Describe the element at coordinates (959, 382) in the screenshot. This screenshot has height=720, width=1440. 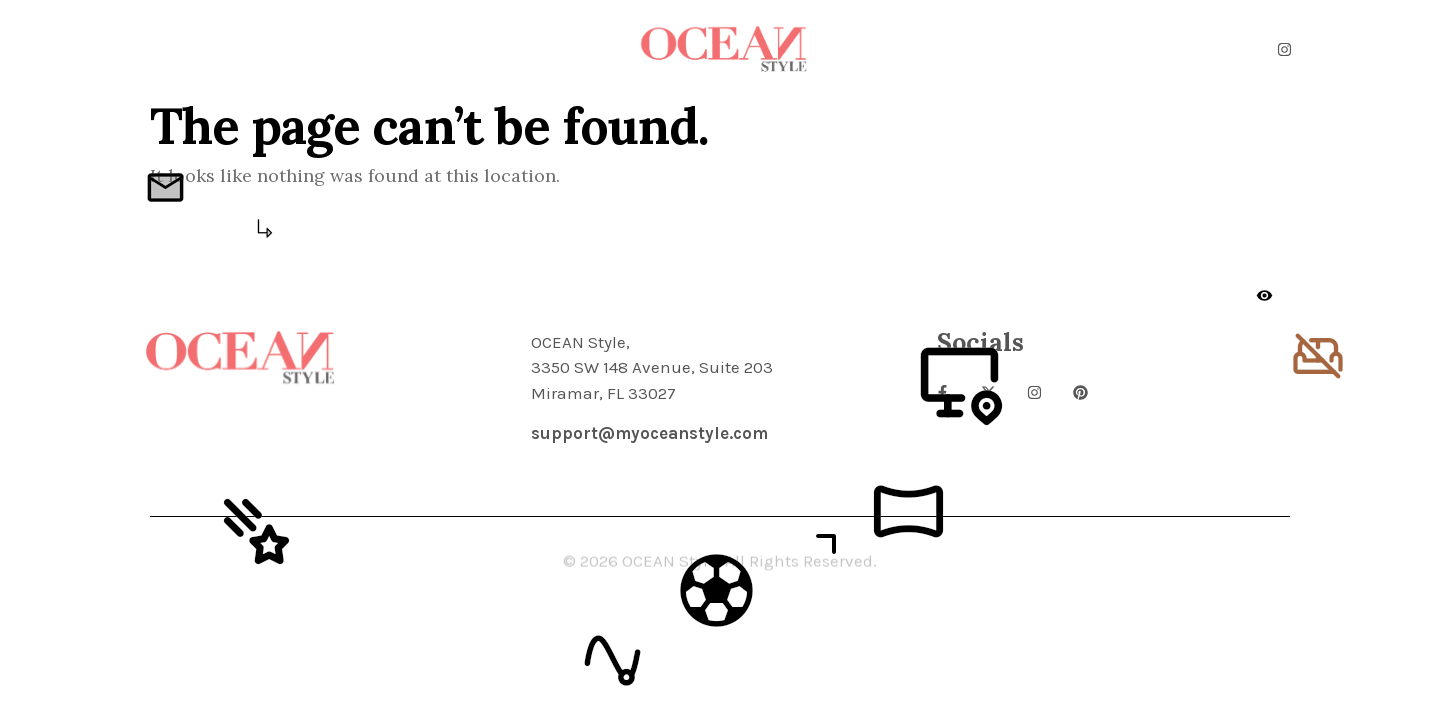
I see `pin this device to your workspace` at that location.